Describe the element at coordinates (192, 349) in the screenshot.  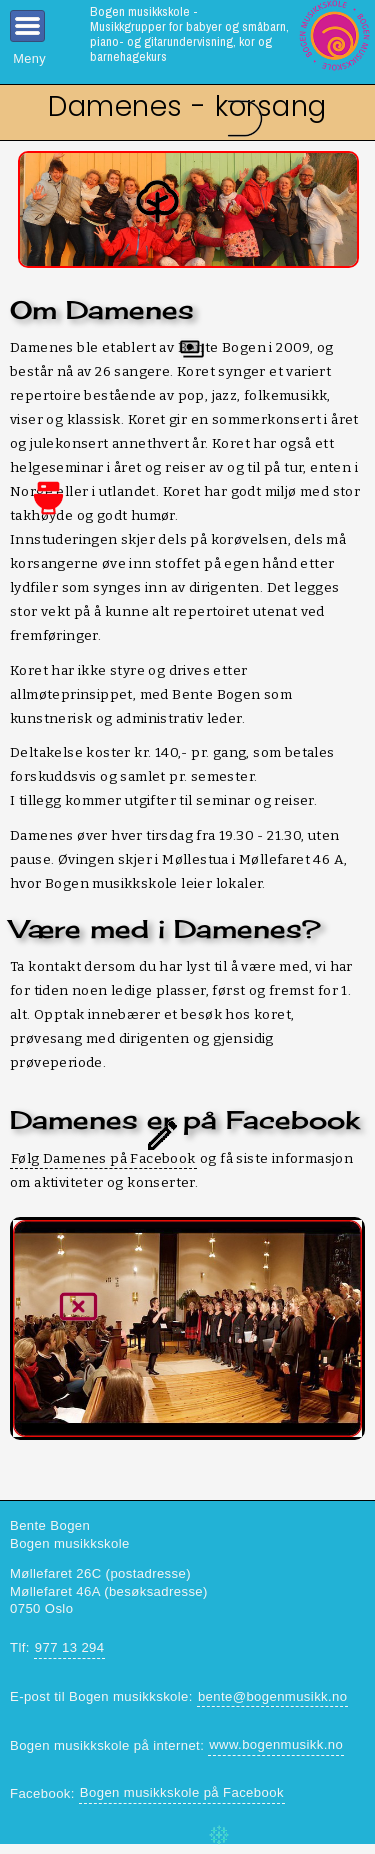
I see `access payment methods` at that location.